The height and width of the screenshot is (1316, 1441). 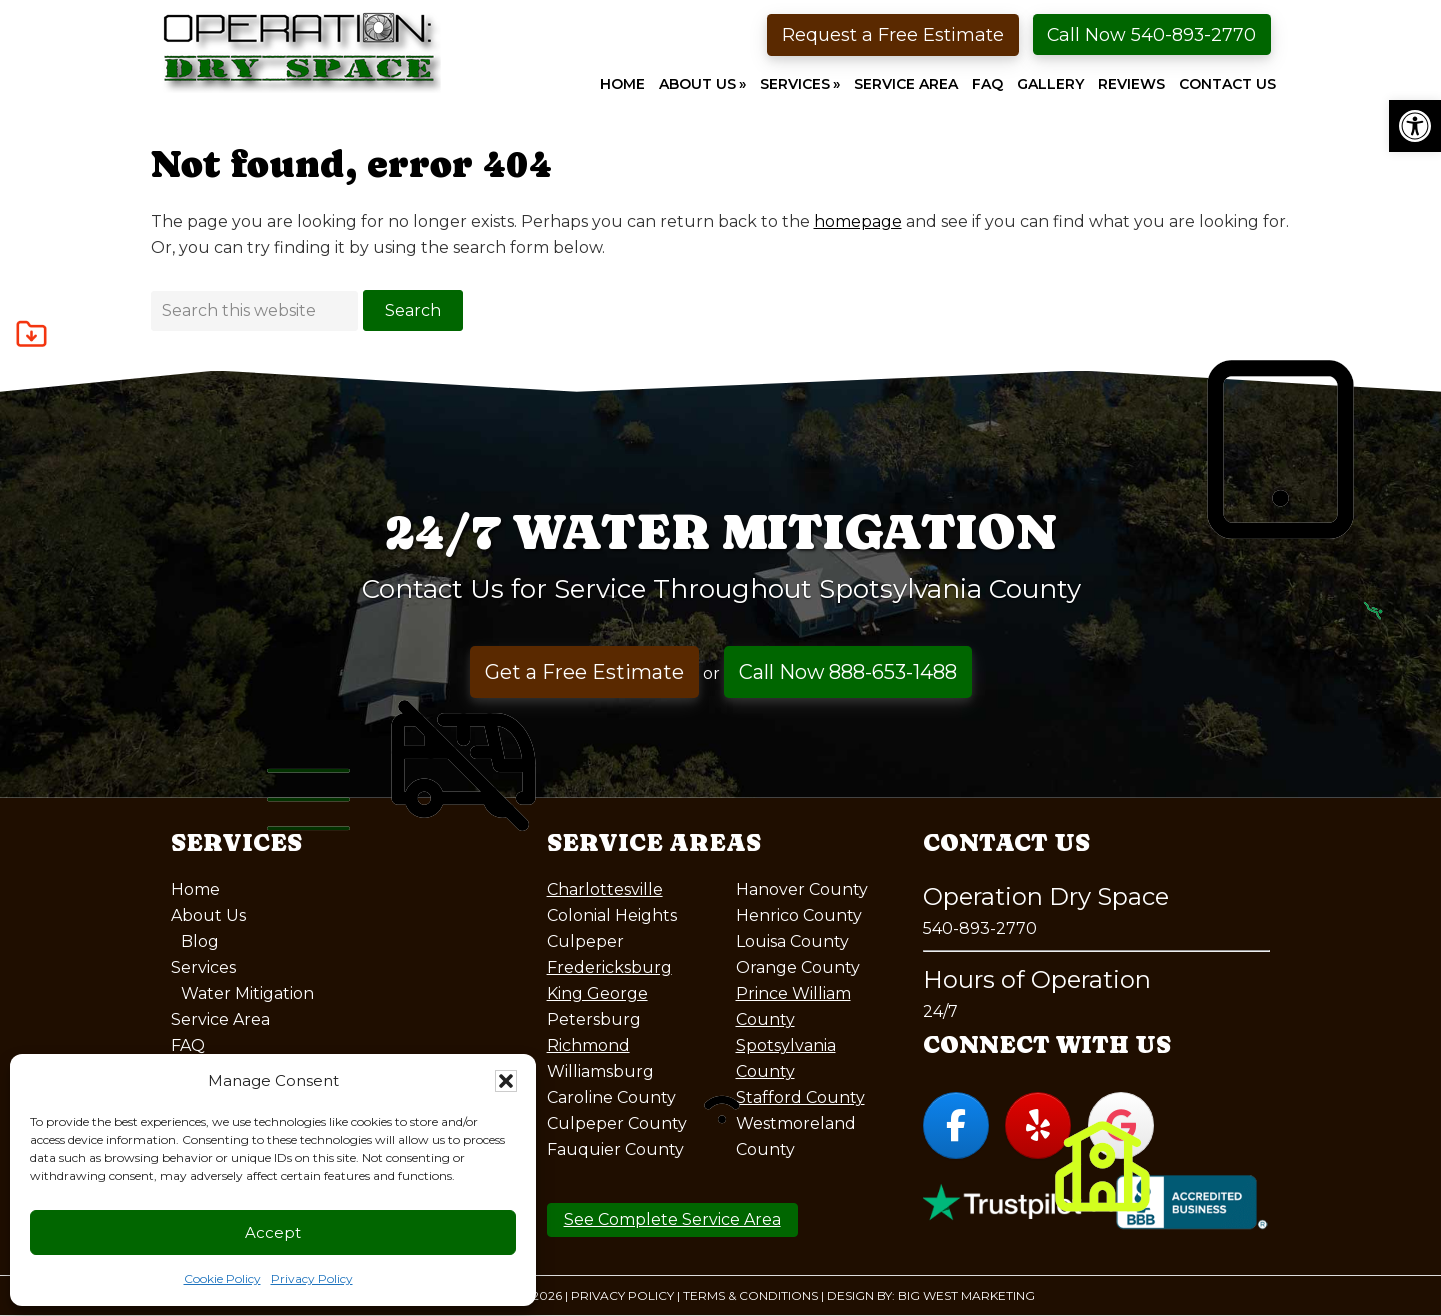 What do you see at coordinates (722, 1088) in the screenshot?
I see `indicates weak wifi signal strength` at bounding box center [722, 1088].